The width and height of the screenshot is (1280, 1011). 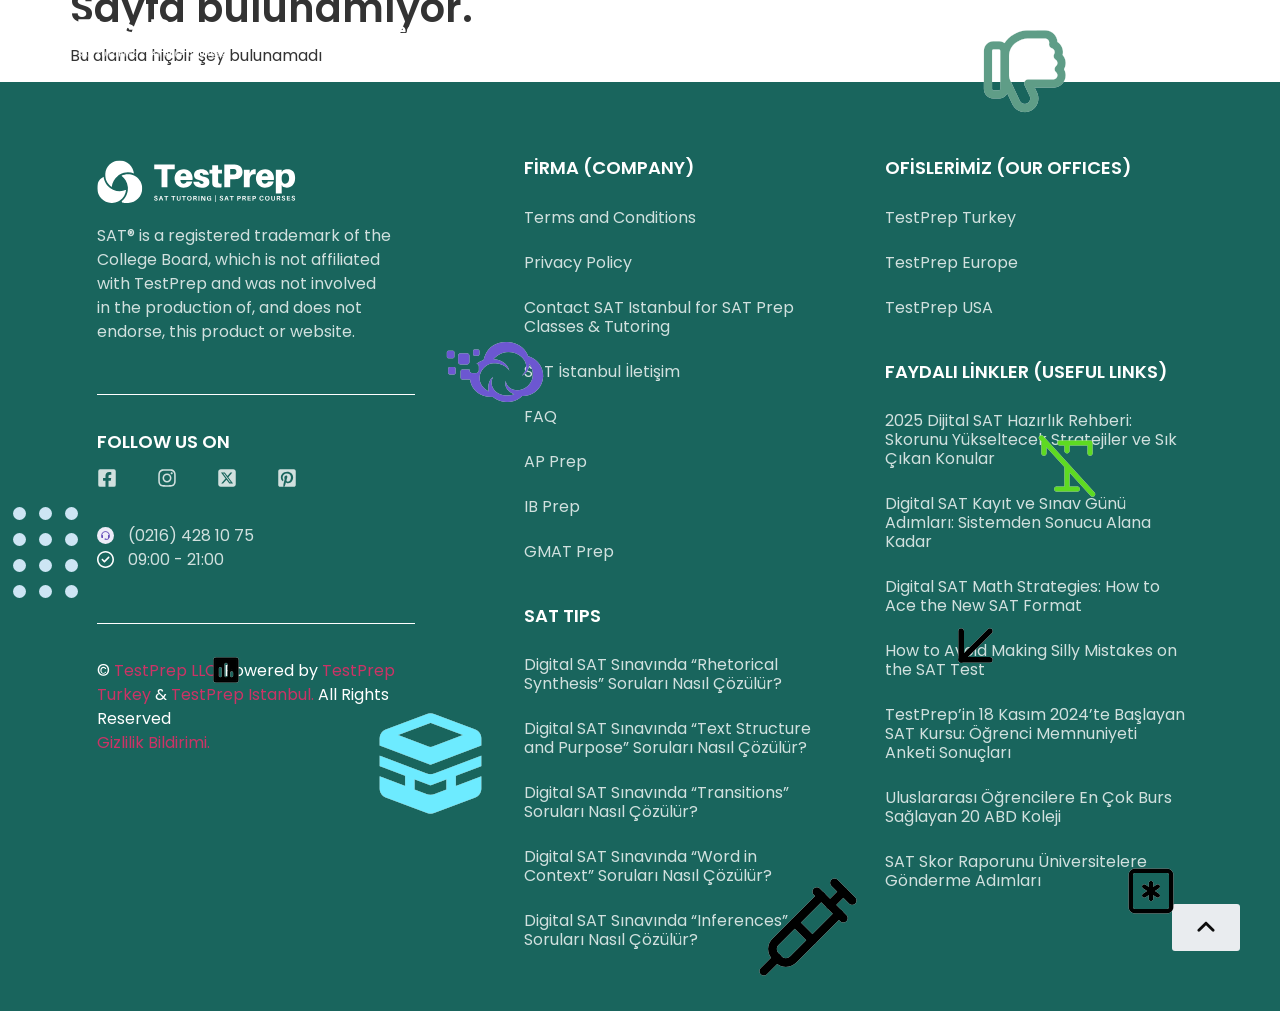 What do you see at coordinates (808, 927) in the screenshot?
I see `access medical or health-related features` at bounding box center [808, 927].